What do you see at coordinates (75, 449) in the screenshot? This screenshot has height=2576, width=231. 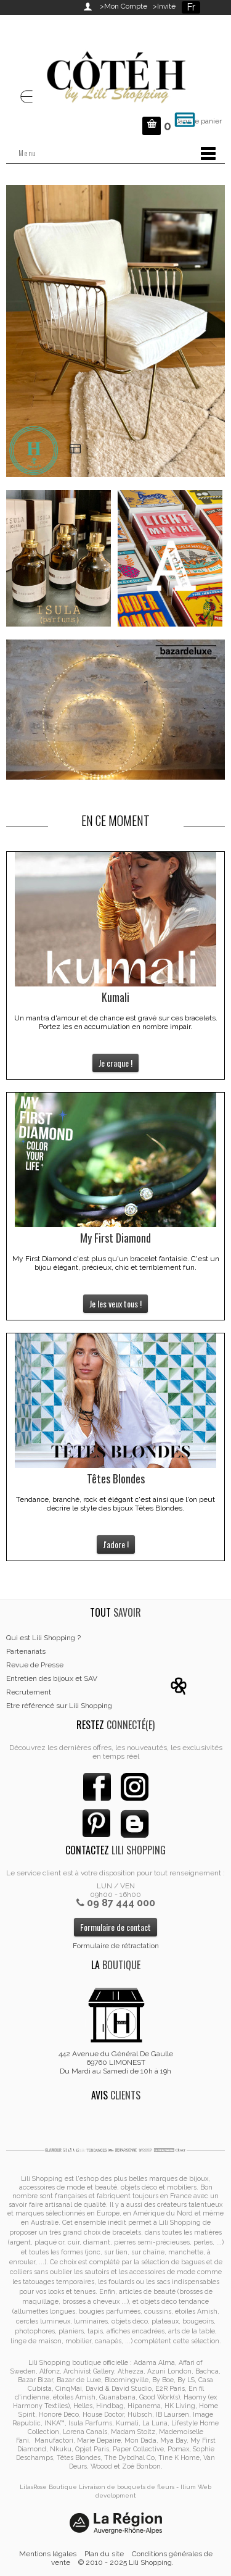 I see `switch to layout view` at bounding box center [75, 449].